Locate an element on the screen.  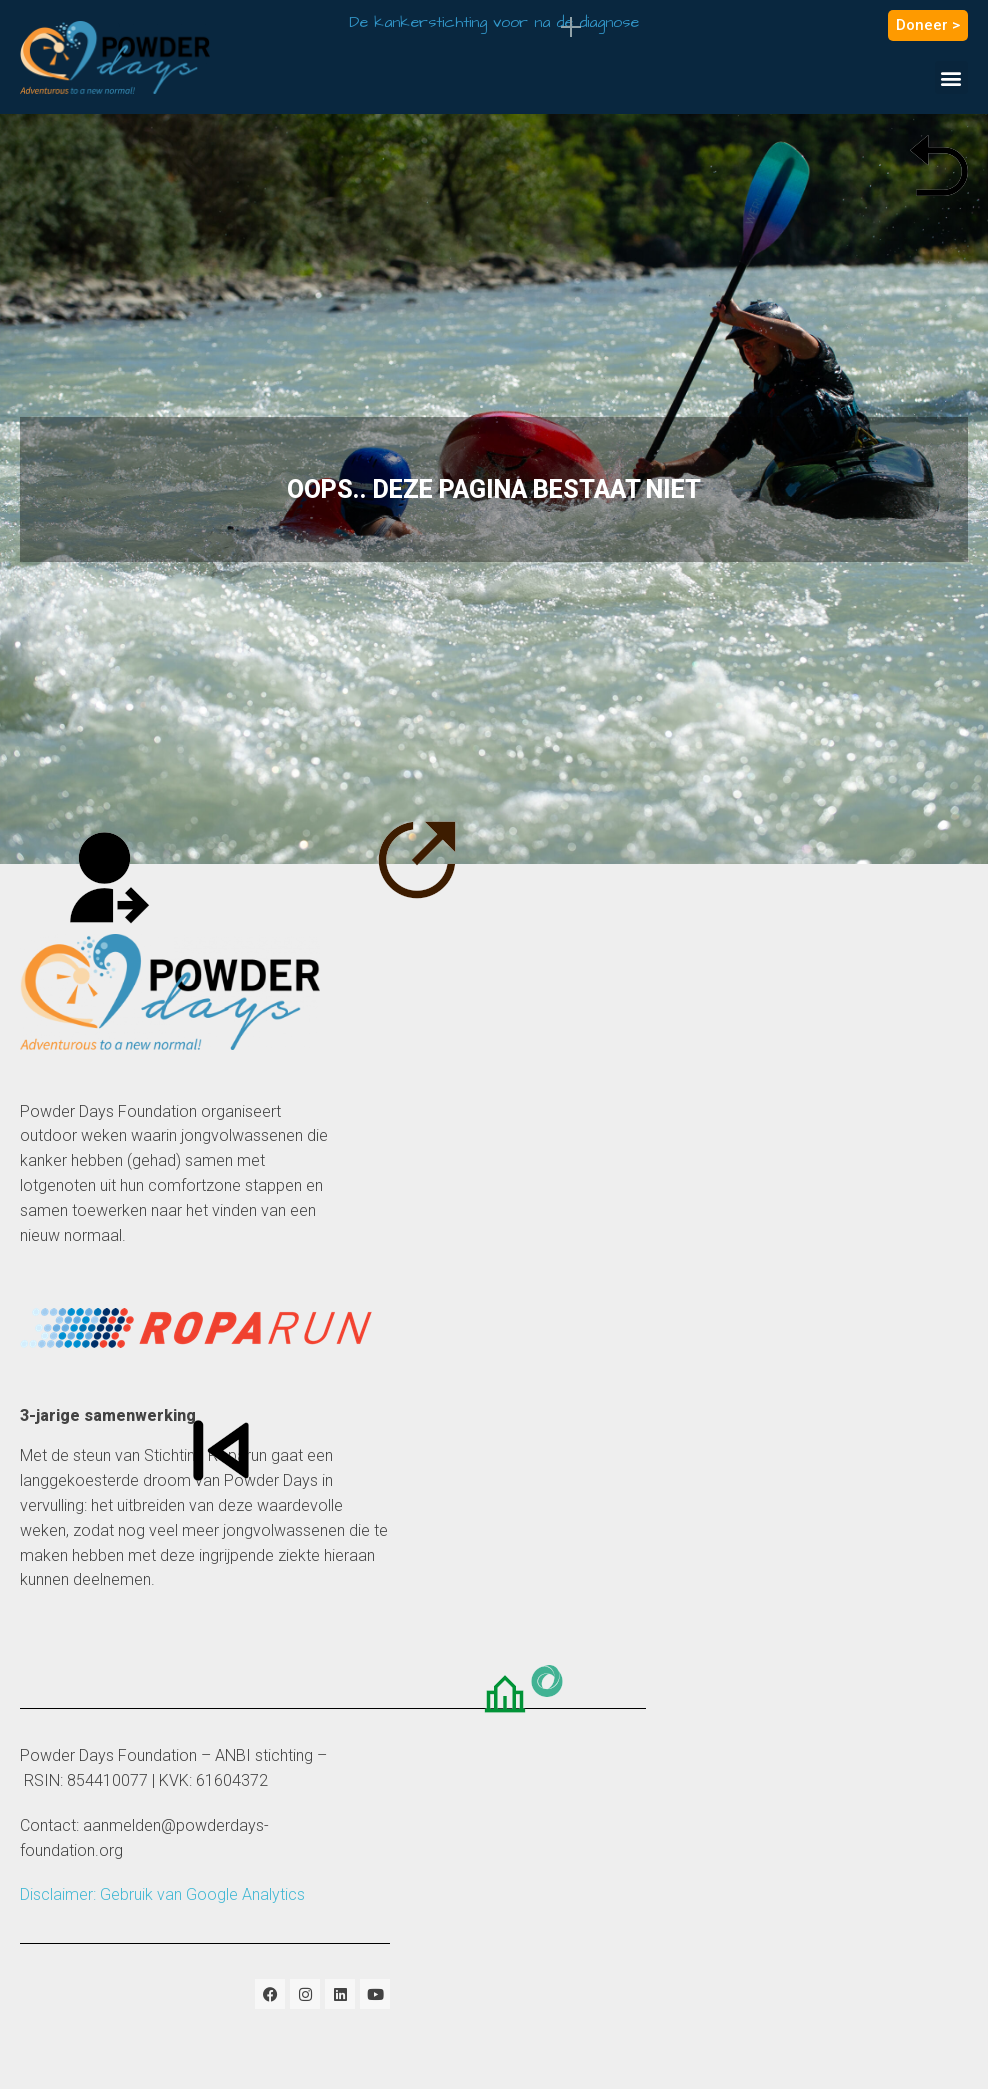
skip to previous track is located at coordinates (223, 1450).